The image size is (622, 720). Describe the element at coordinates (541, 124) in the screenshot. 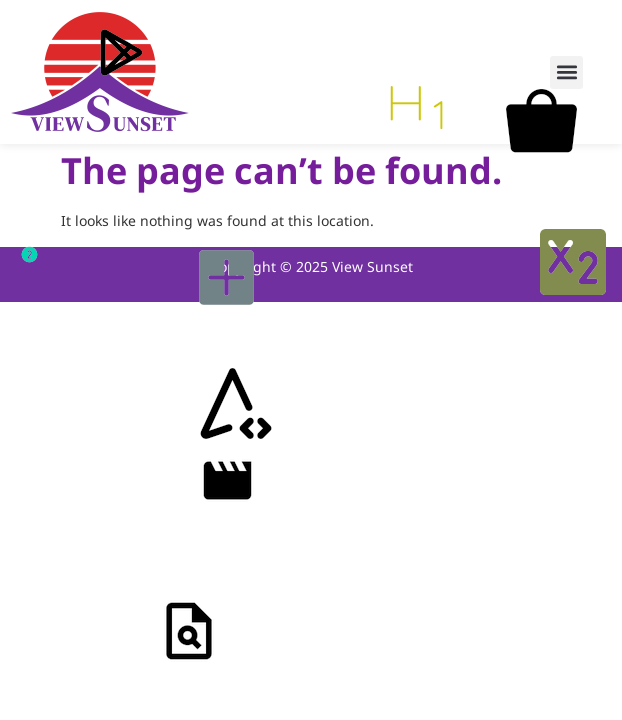

I see `view your shopping bag` at that location.